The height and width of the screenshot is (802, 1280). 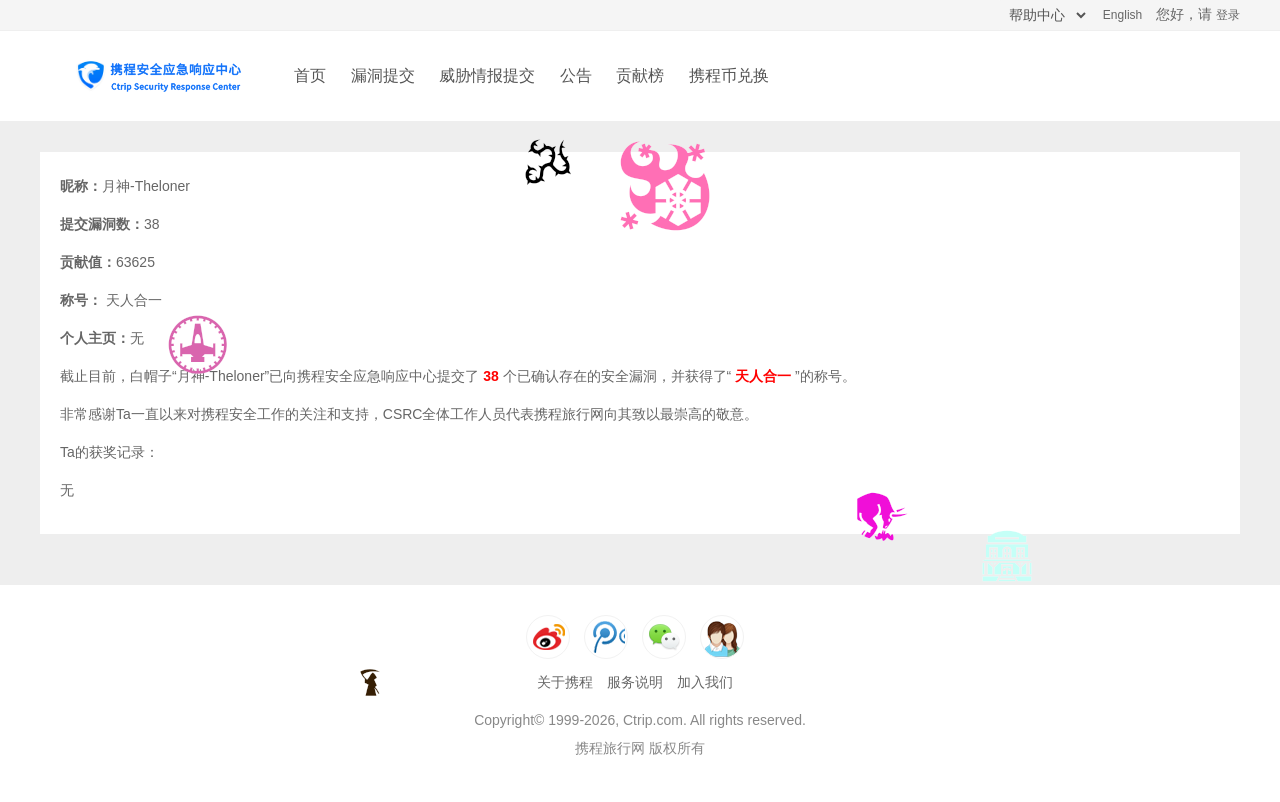 What do you see at coordinates (1007, 556) in the screenshot?
I see `visit the saloon or tavern in-game` at bounding box center [1007, 556].